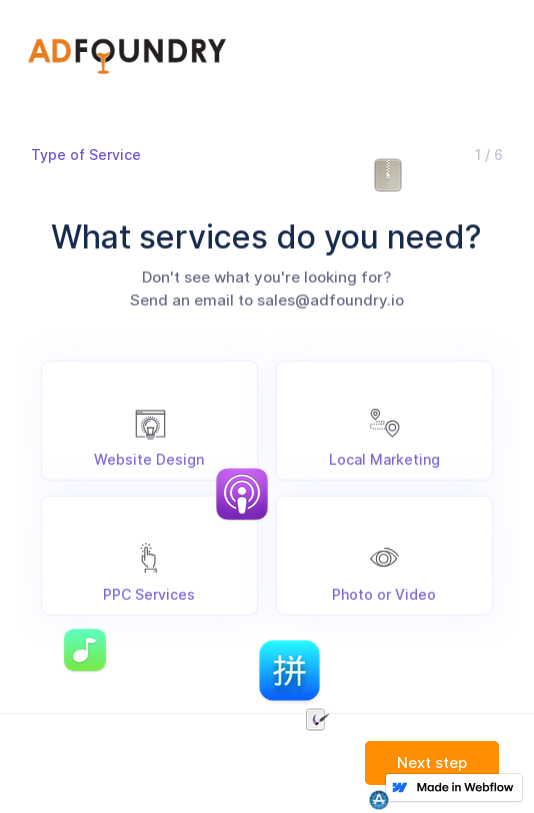 The height and width of the screenshot is (813, 534). What do you see at coordinates (317, 719) in the screenshot?
I see `create a new application or software package` at bounding box center [317, 719].